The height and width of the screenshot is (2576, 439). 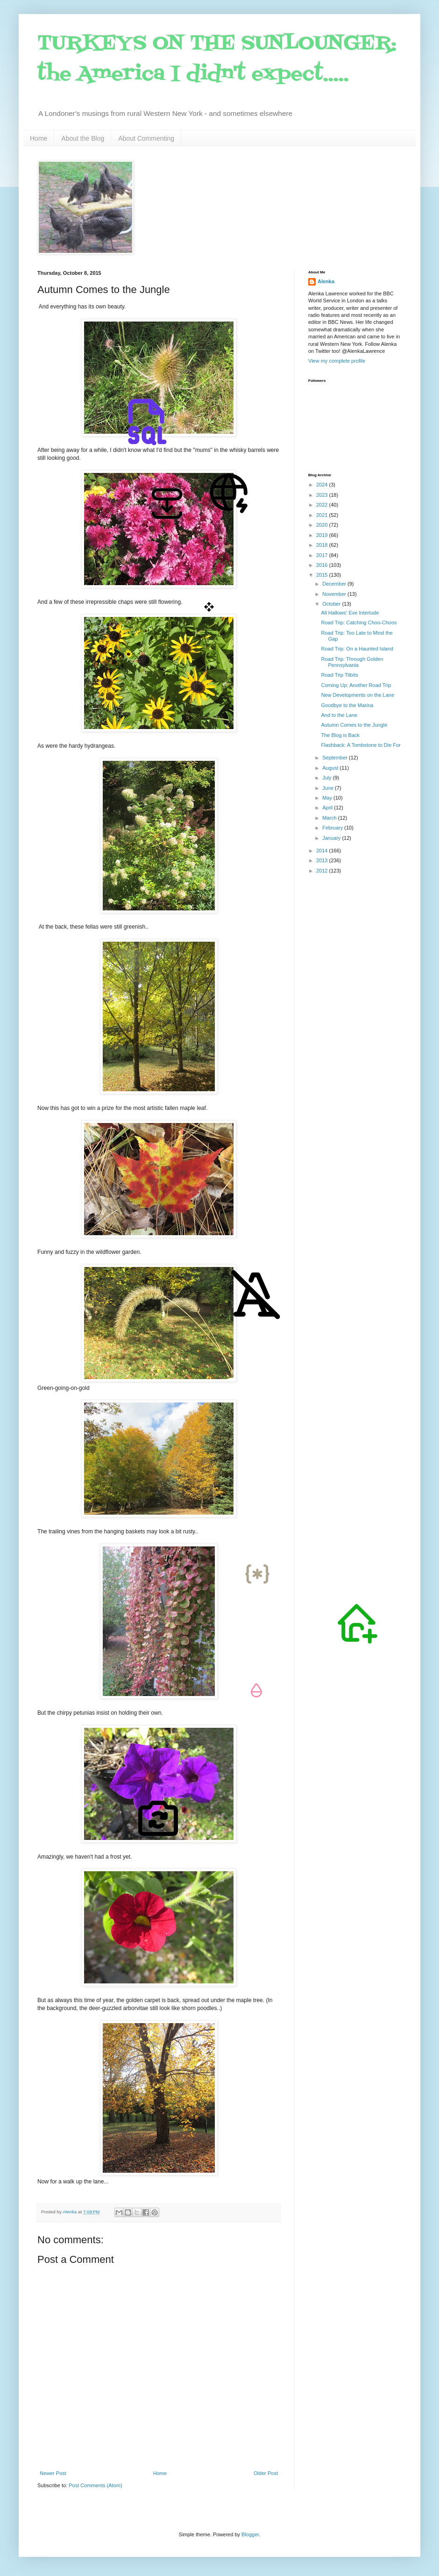 What do you see at coordinates (167, 503) in the screenshot?
I see `move element to bottom of layout` at bounding box center [167, 503].